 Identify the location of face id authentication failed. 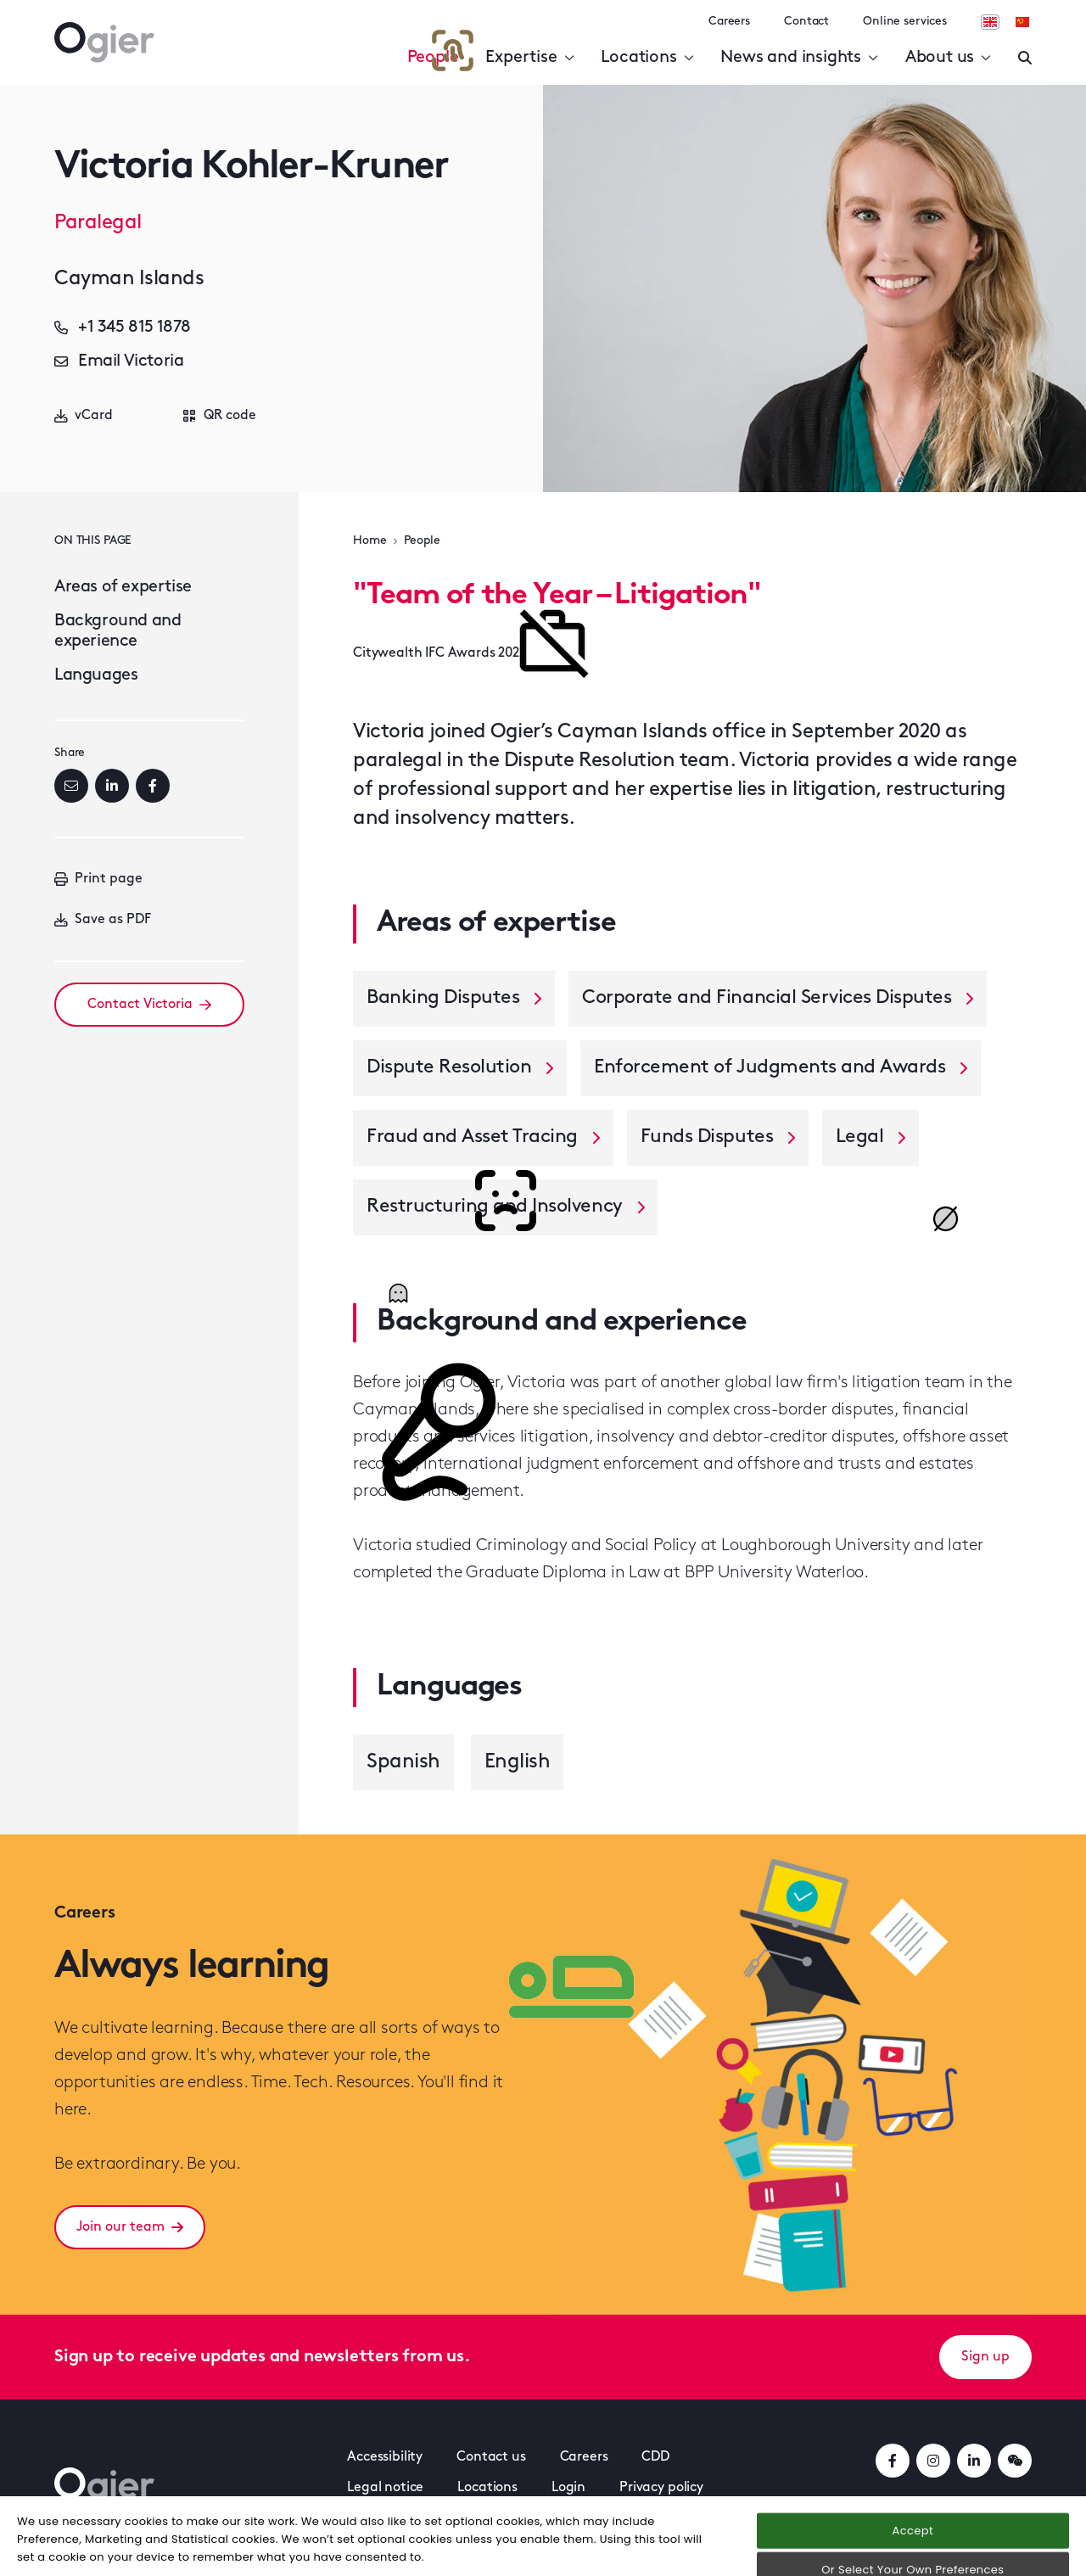
(506, 1201).